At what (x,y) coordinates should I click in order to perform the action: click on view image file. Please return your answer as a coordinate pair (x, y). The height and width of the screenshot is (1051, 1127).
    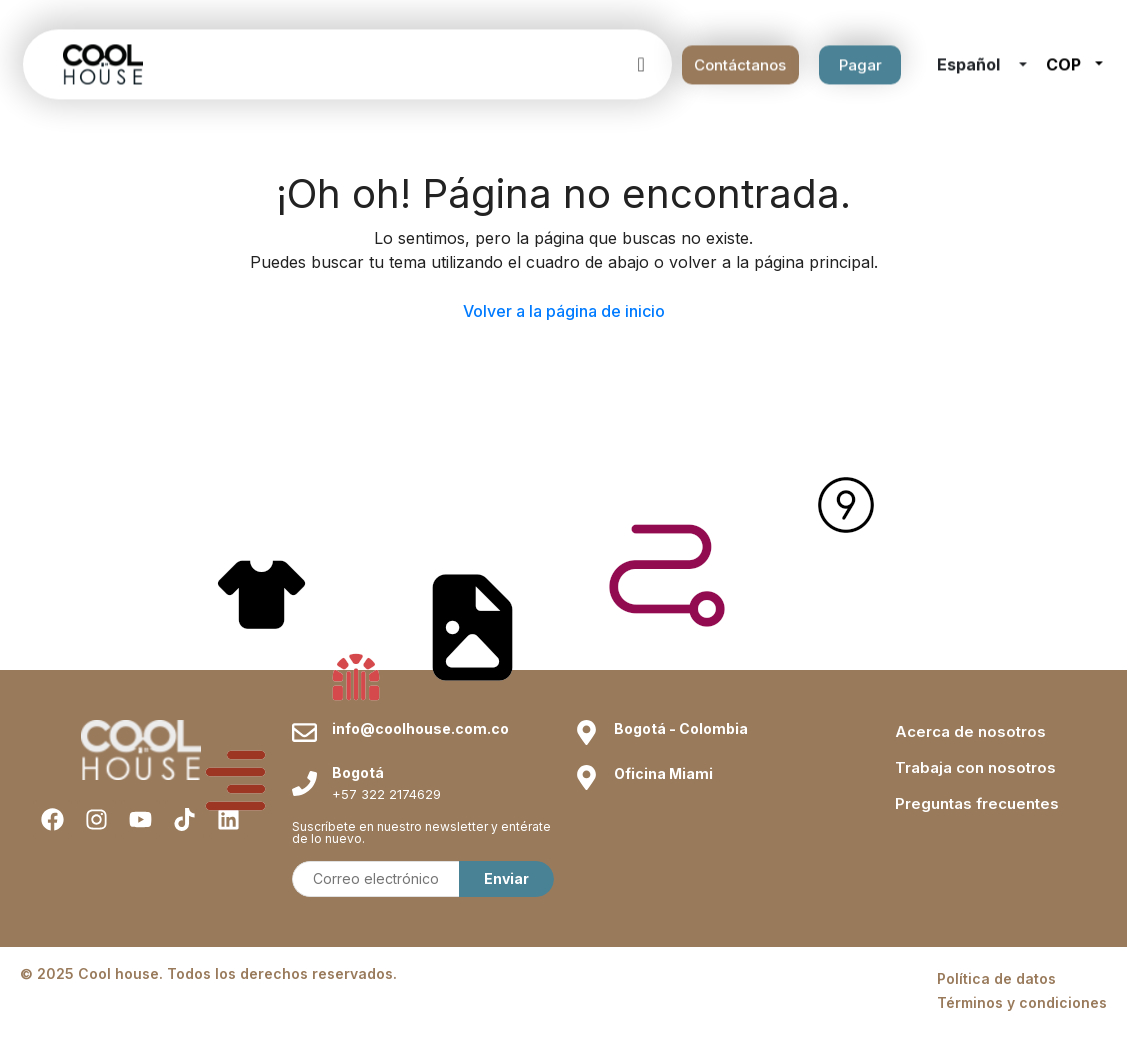
    Looking at the image, I should click on (472, 627).